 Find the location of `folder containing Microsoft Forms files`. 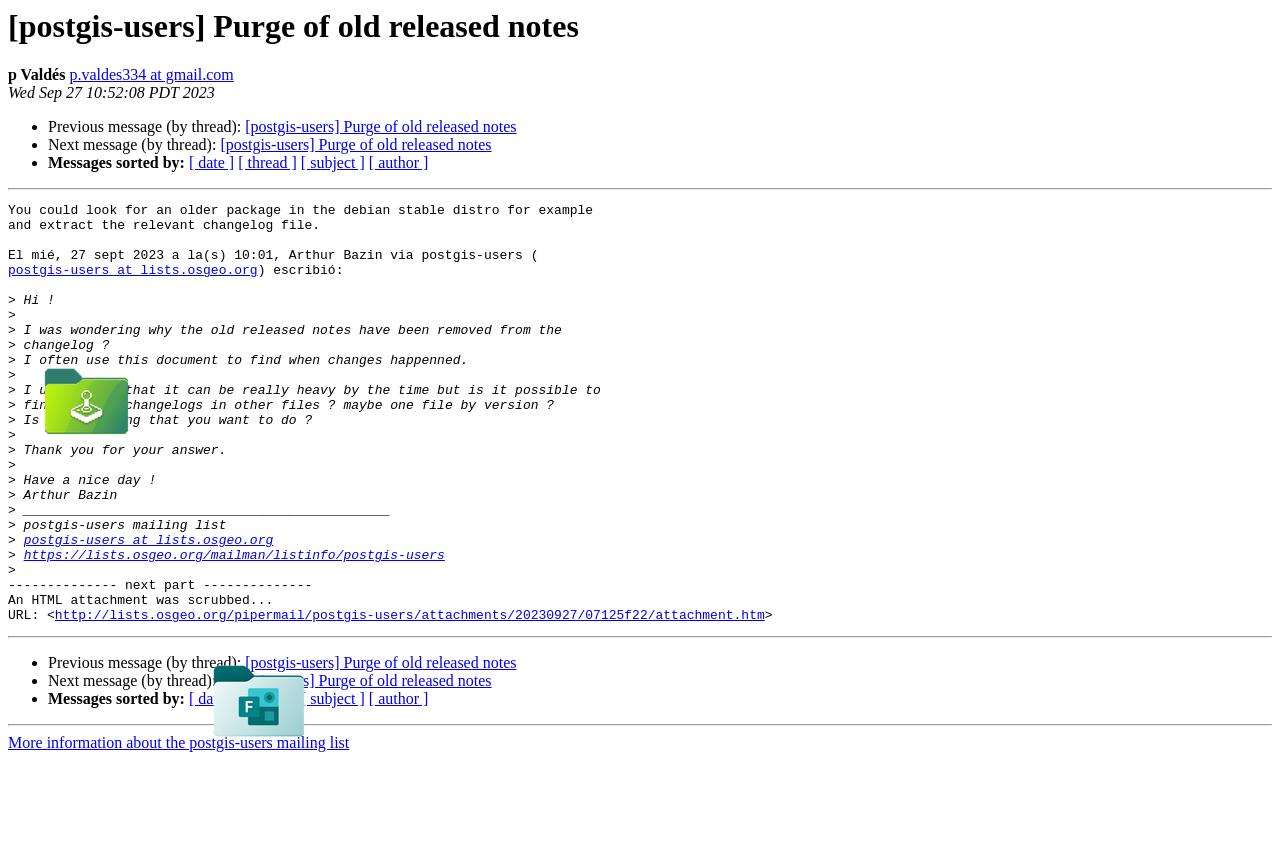

folder containing Microsoft Forms files is located at coordinates (258, 703).